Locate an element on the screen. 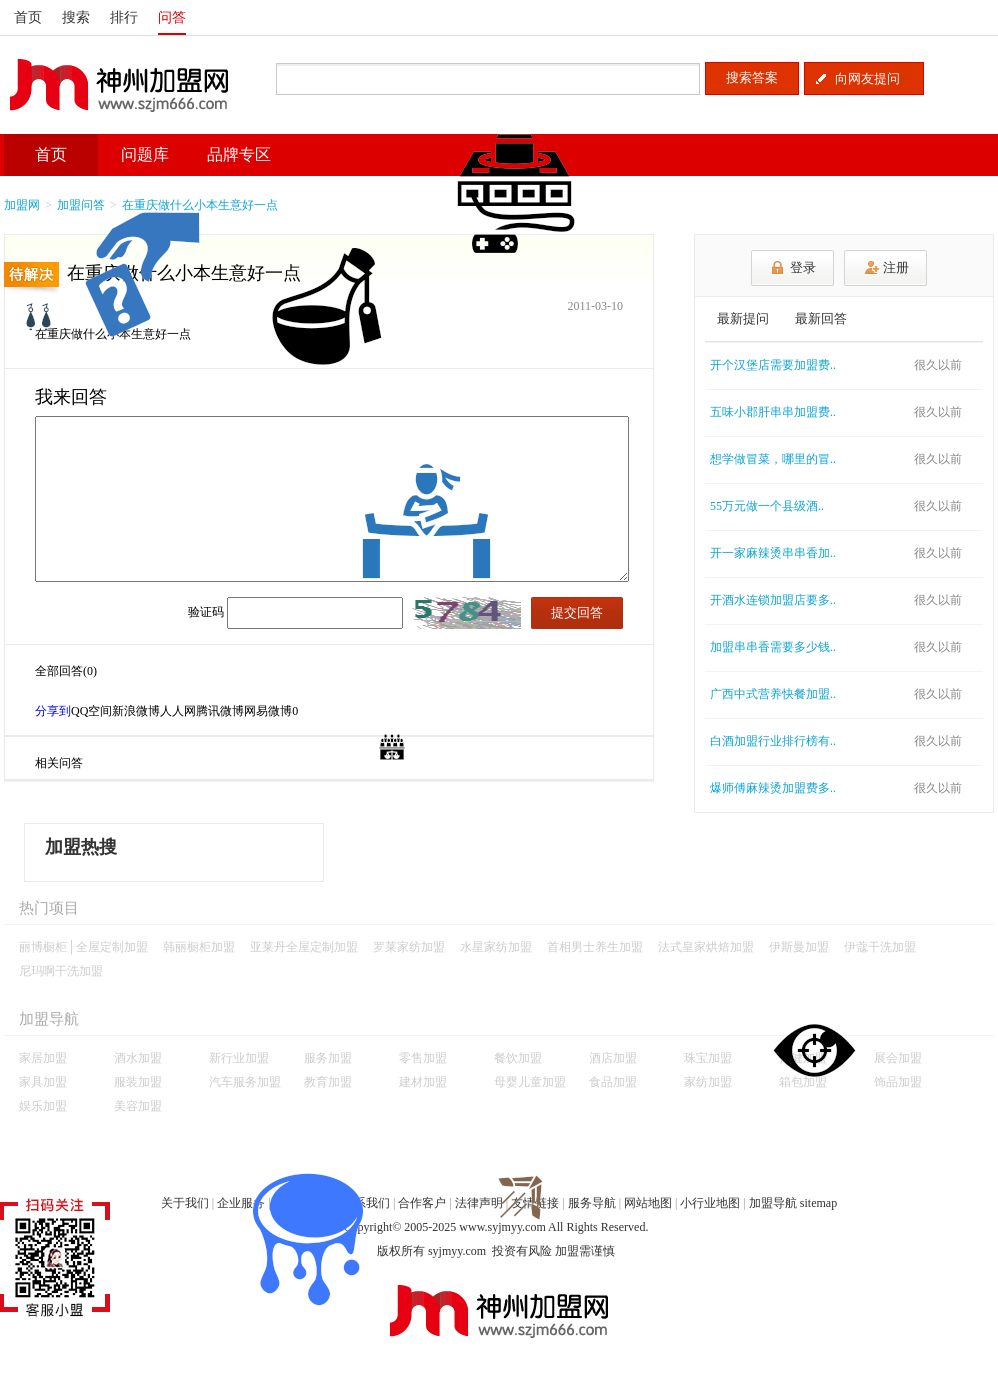 The image size is (998, 1374). focus or target tracking mode is located at coordinates (814, 1050).